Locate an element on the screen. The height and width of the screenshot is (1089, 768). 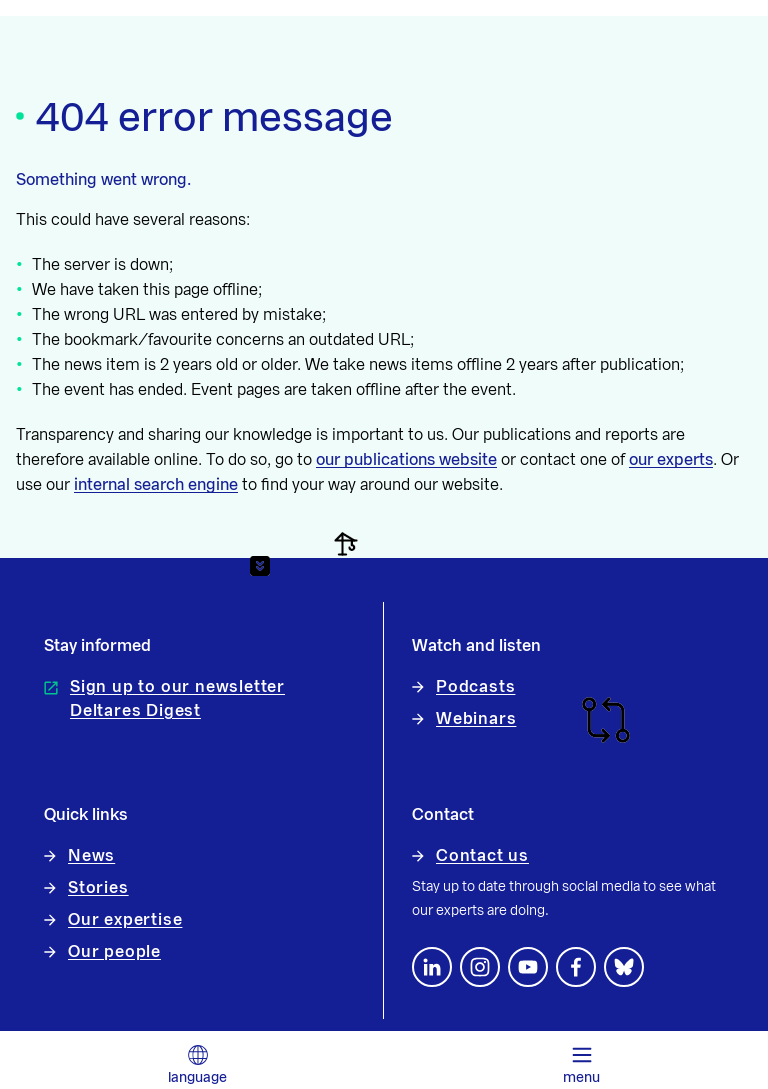
scroll down or view more content is located at coordinates (260, 566).